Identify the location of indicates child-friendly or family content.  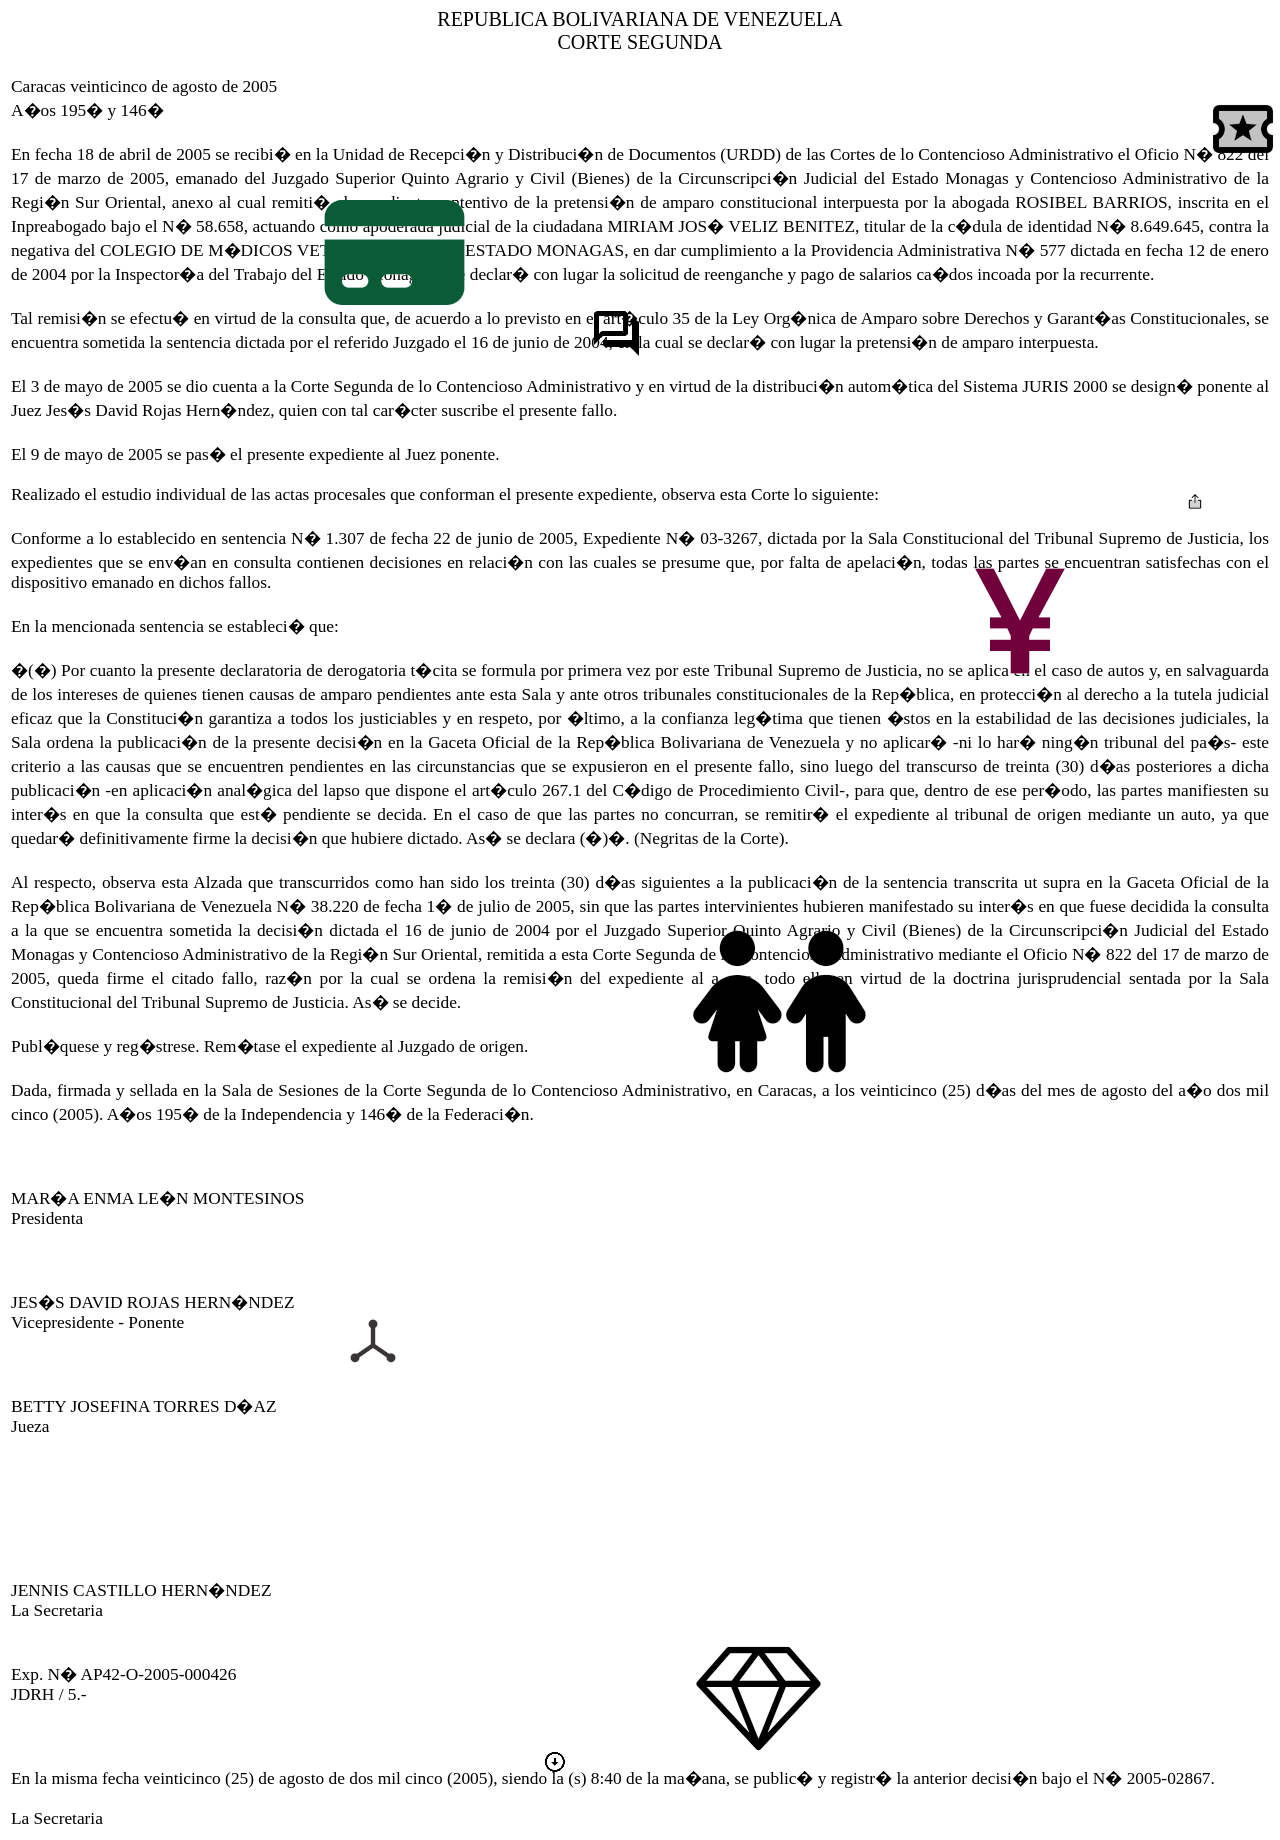
(781, 1001).